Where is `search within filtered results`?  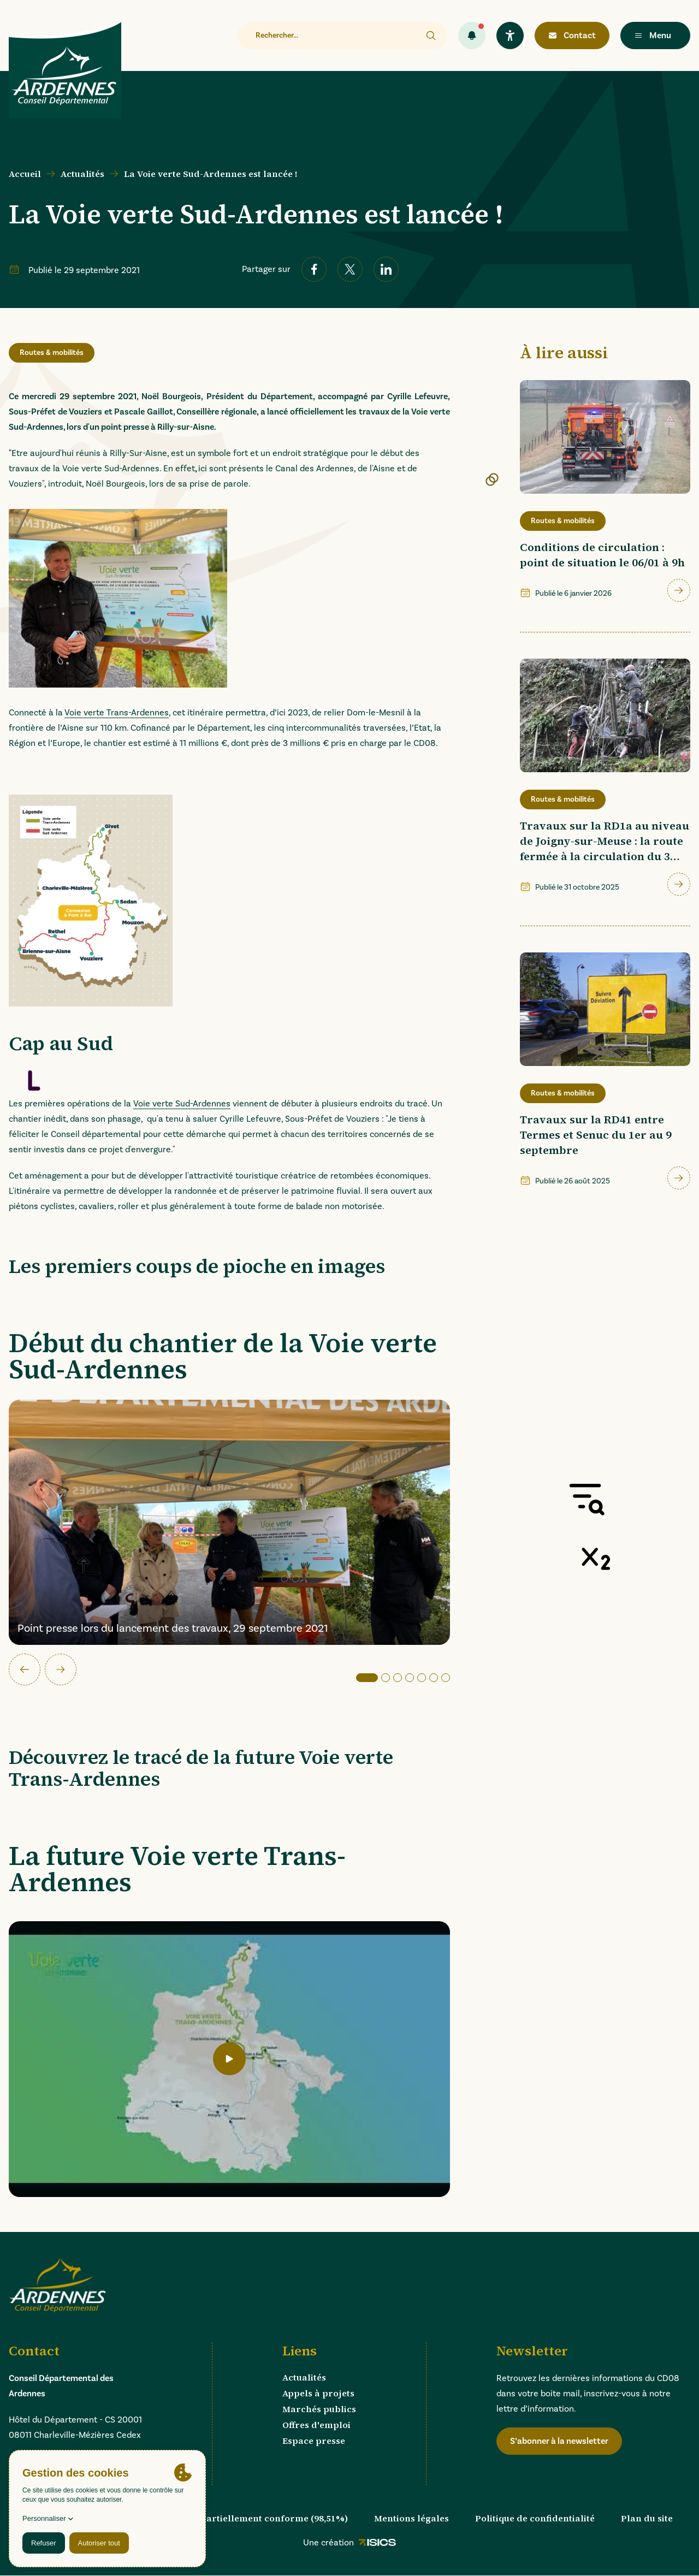 search within filtered results is located at coordinates (585, 1496).